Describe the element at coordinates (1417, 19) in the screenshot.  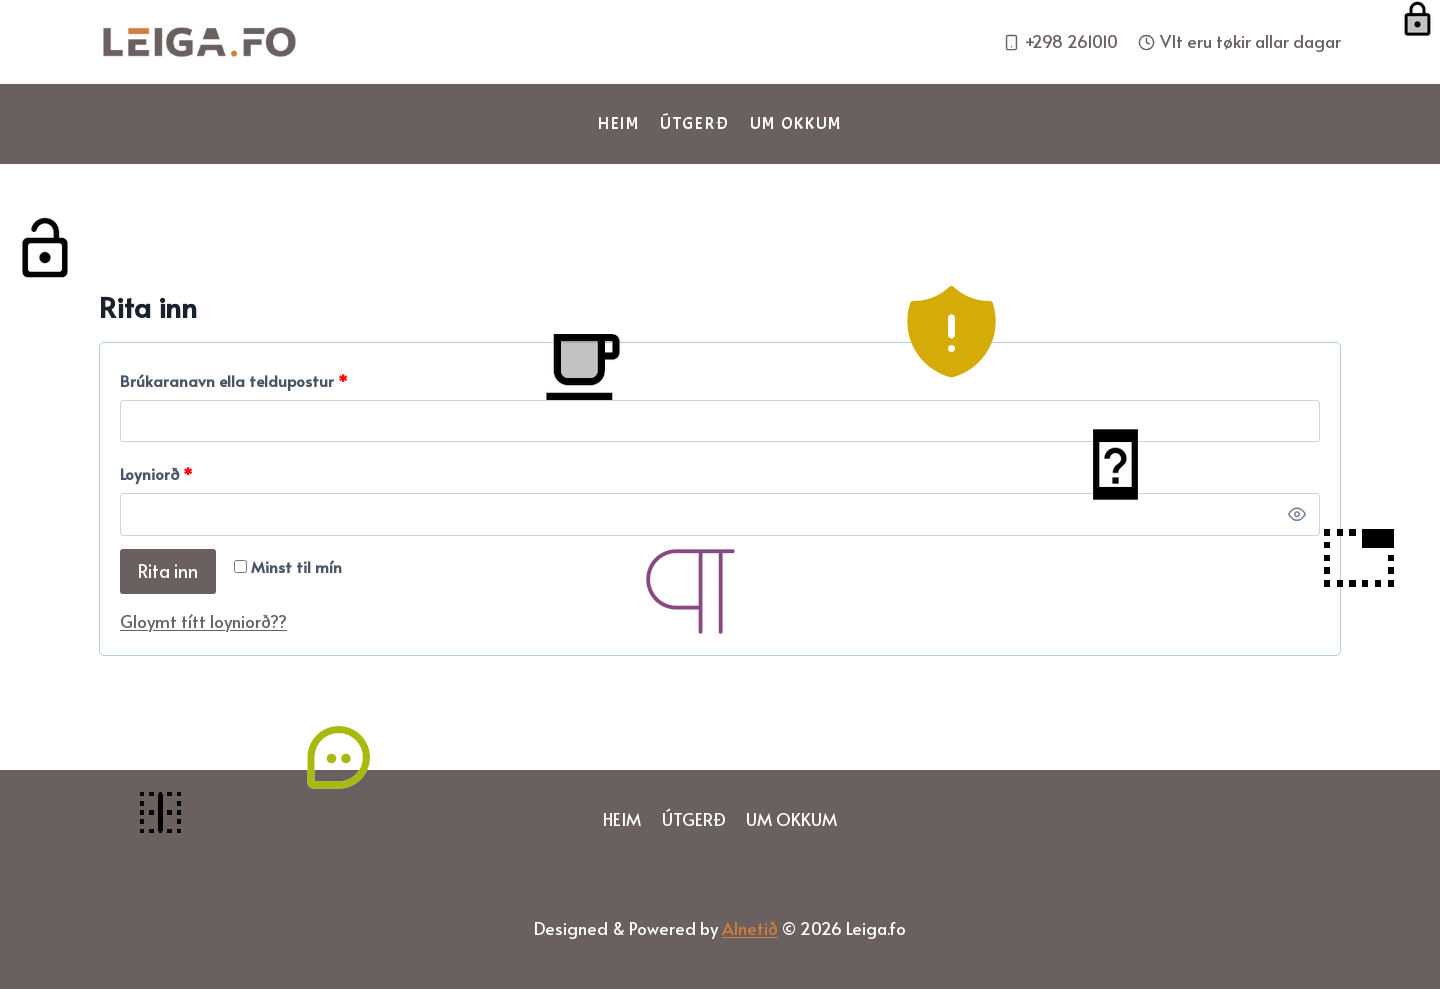
I see `indicates a secure connection` at that location.